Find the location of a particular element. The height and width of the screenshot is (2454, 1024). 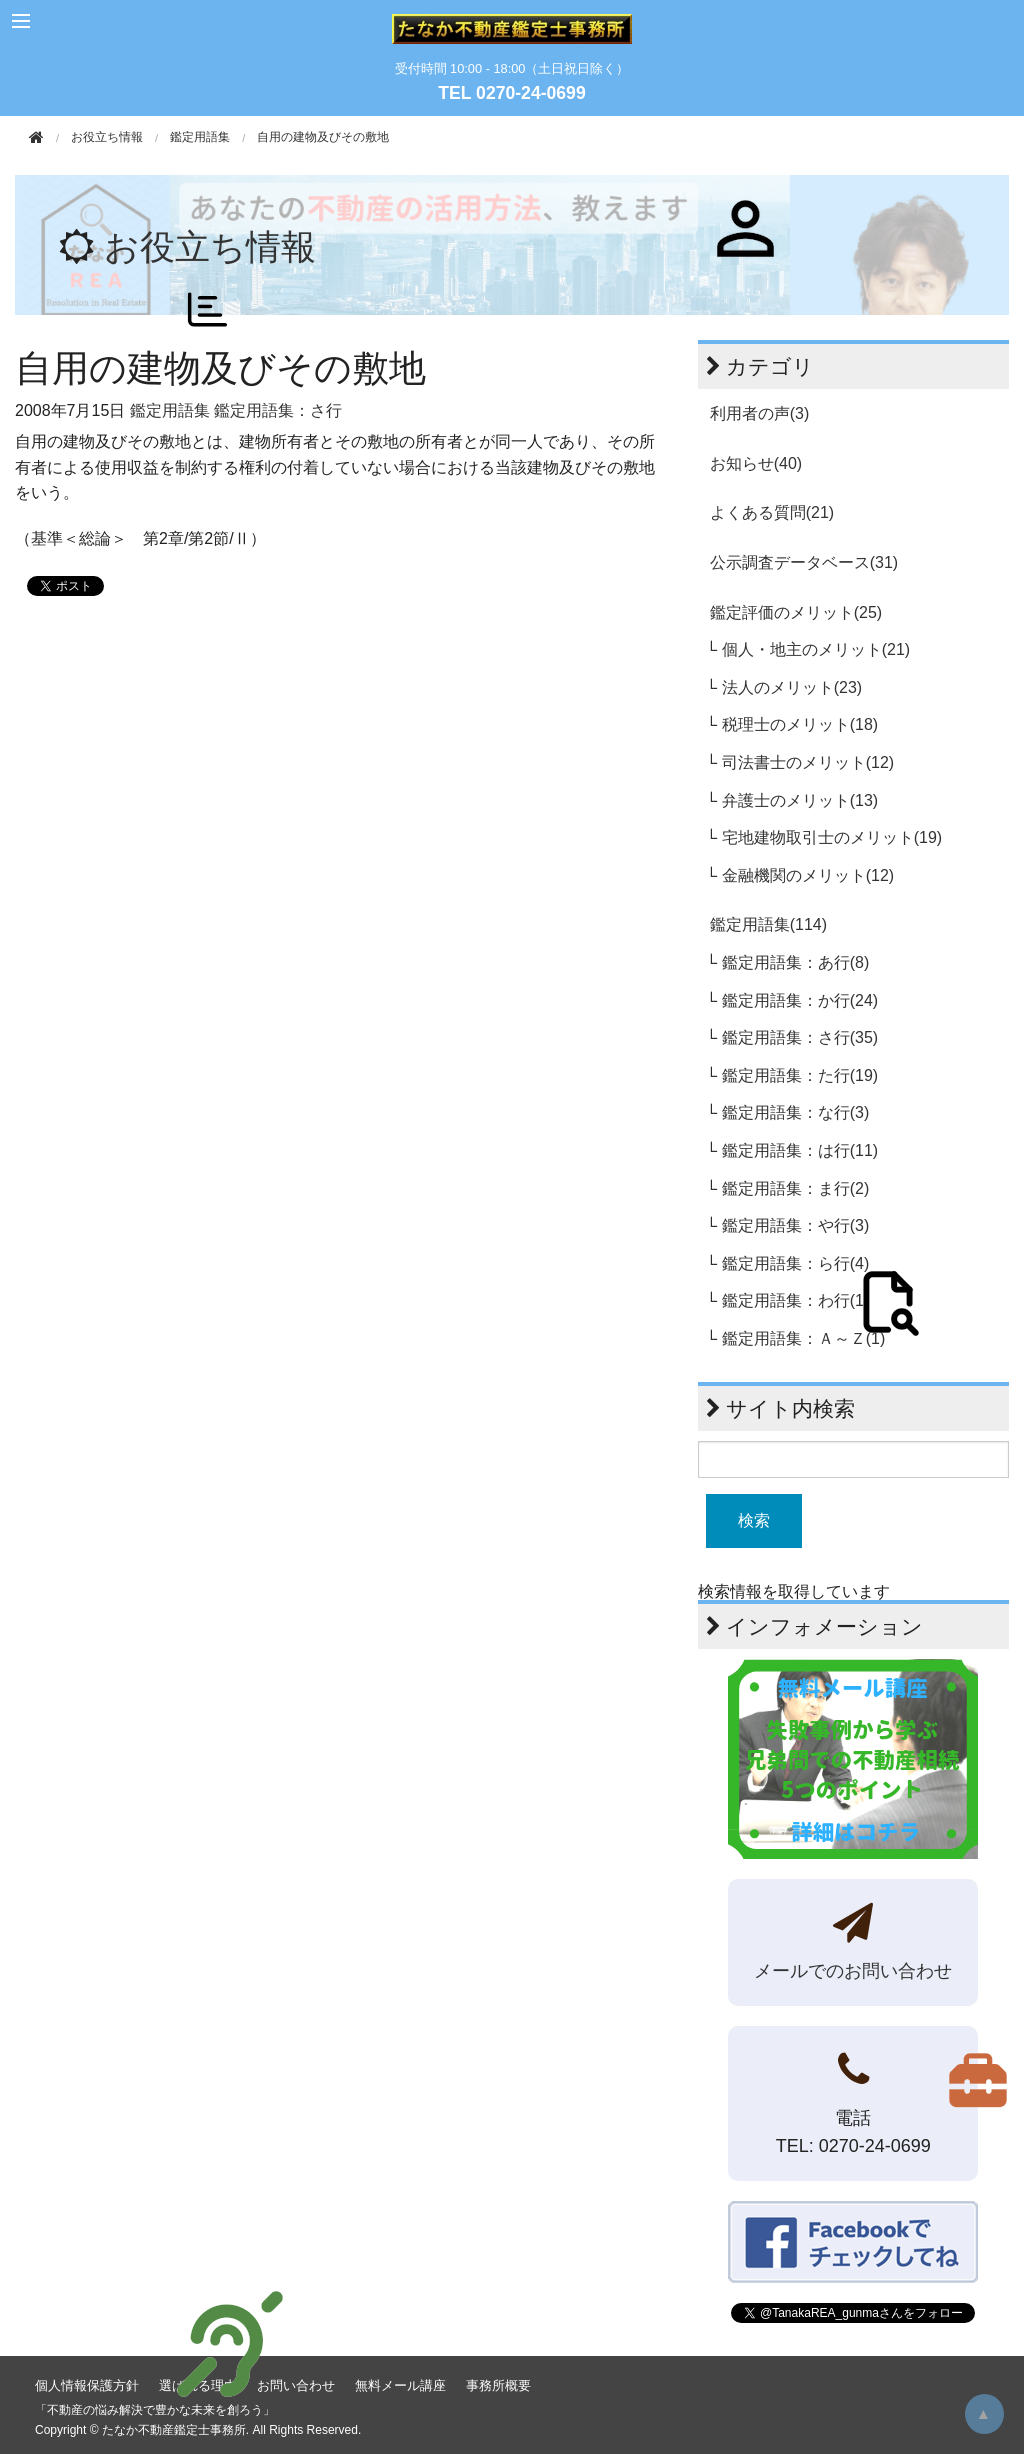

indicates deaf or hard of hearing accessibility option is located at coordinates (230, 2344).